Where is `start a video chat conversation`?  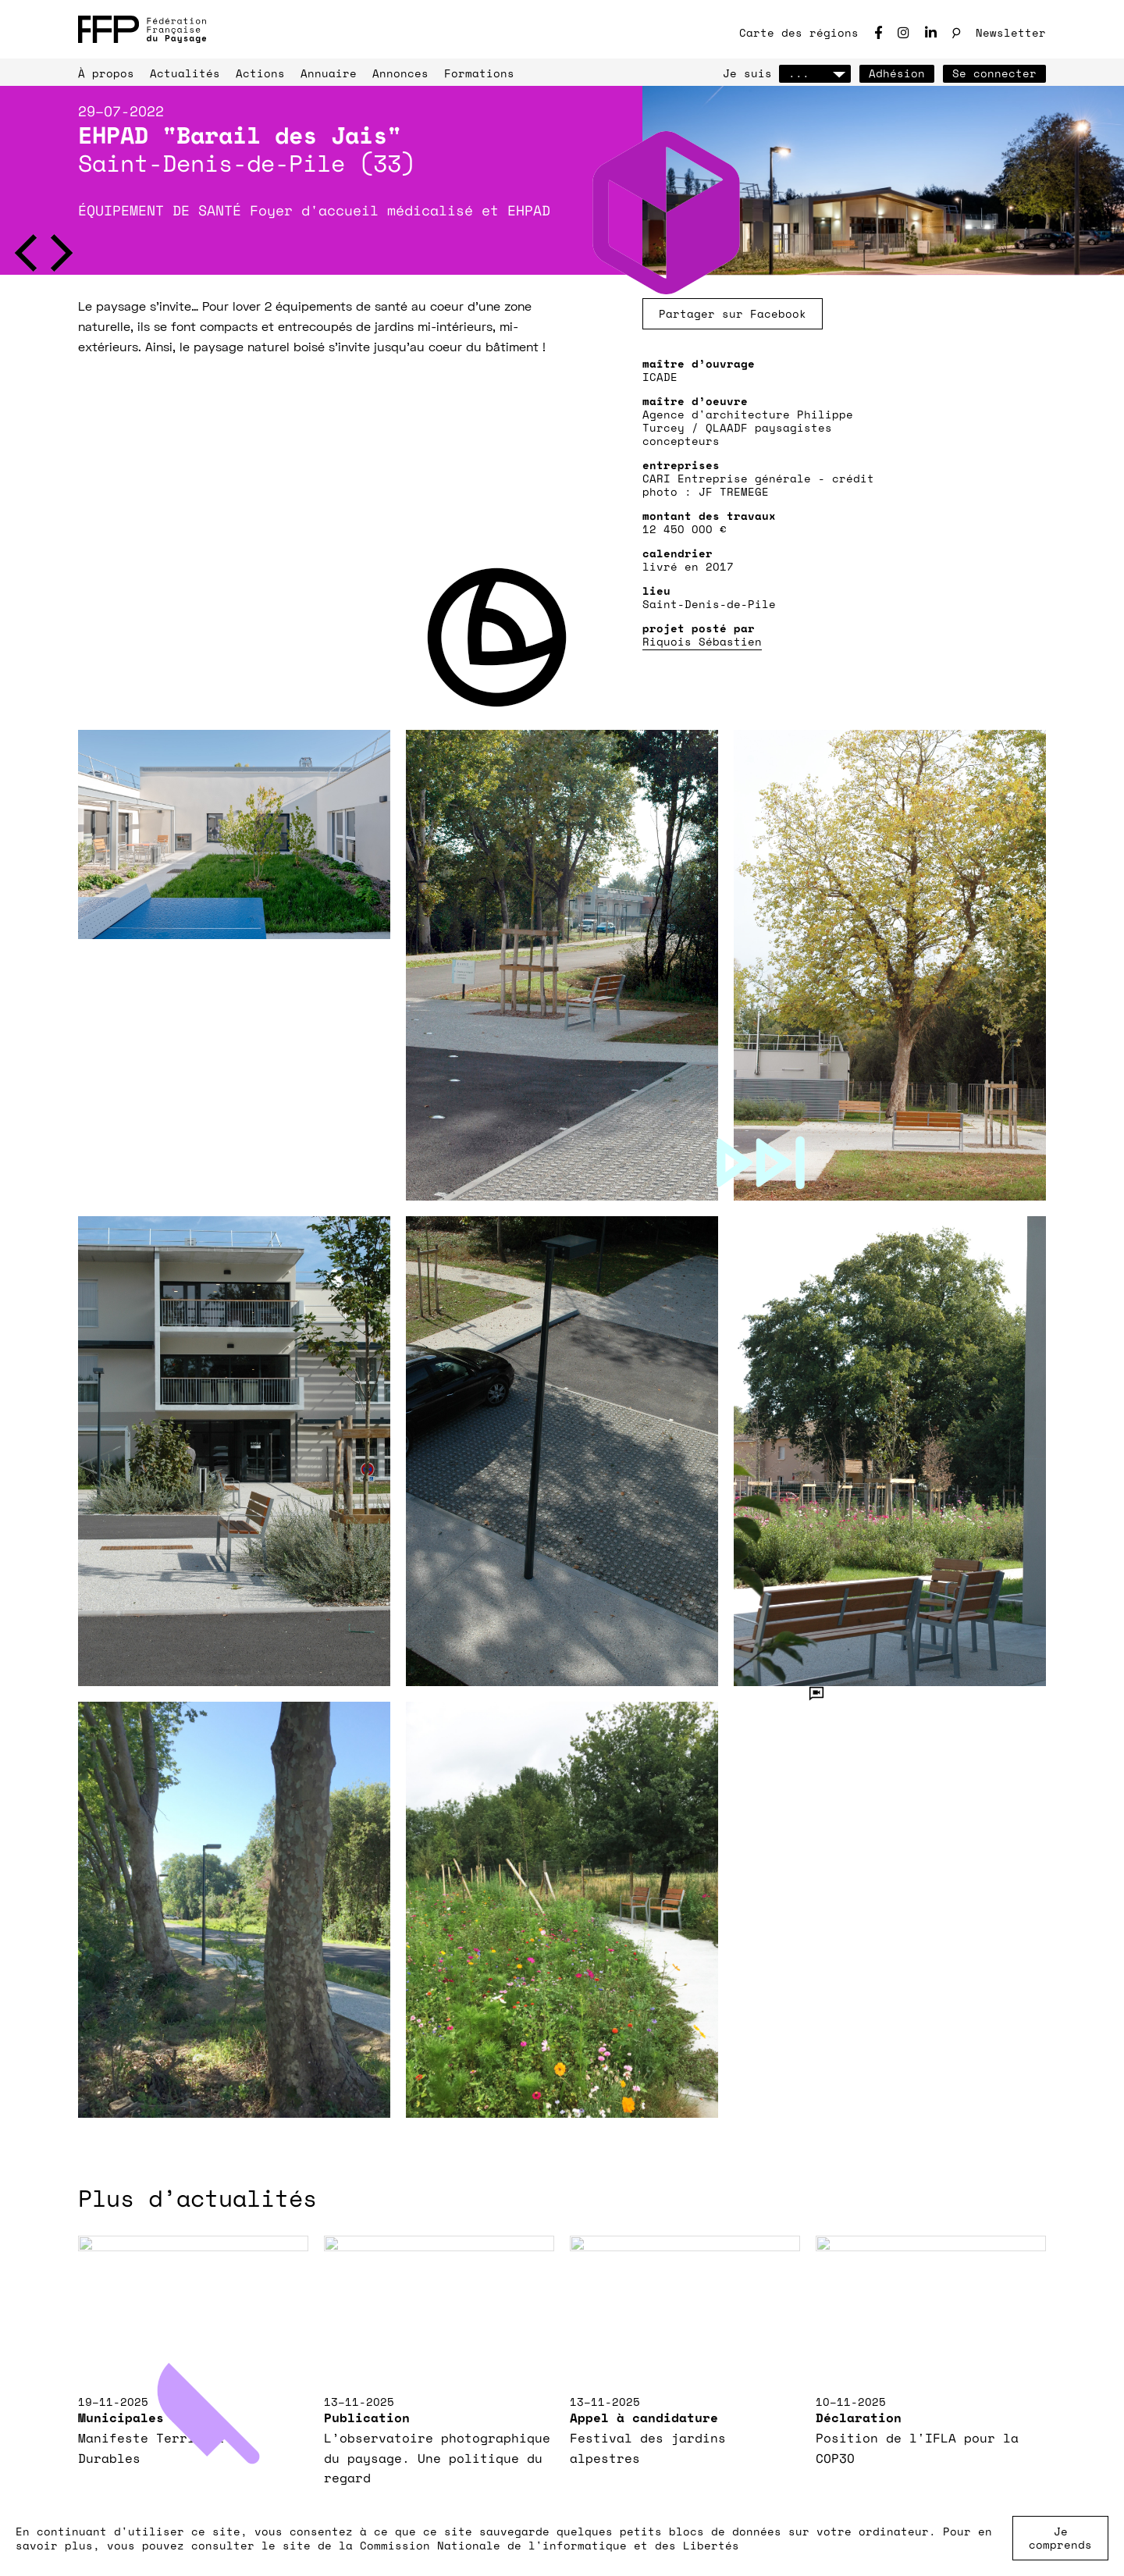 start a video chat conversation is located at coordinates (816, 1693).